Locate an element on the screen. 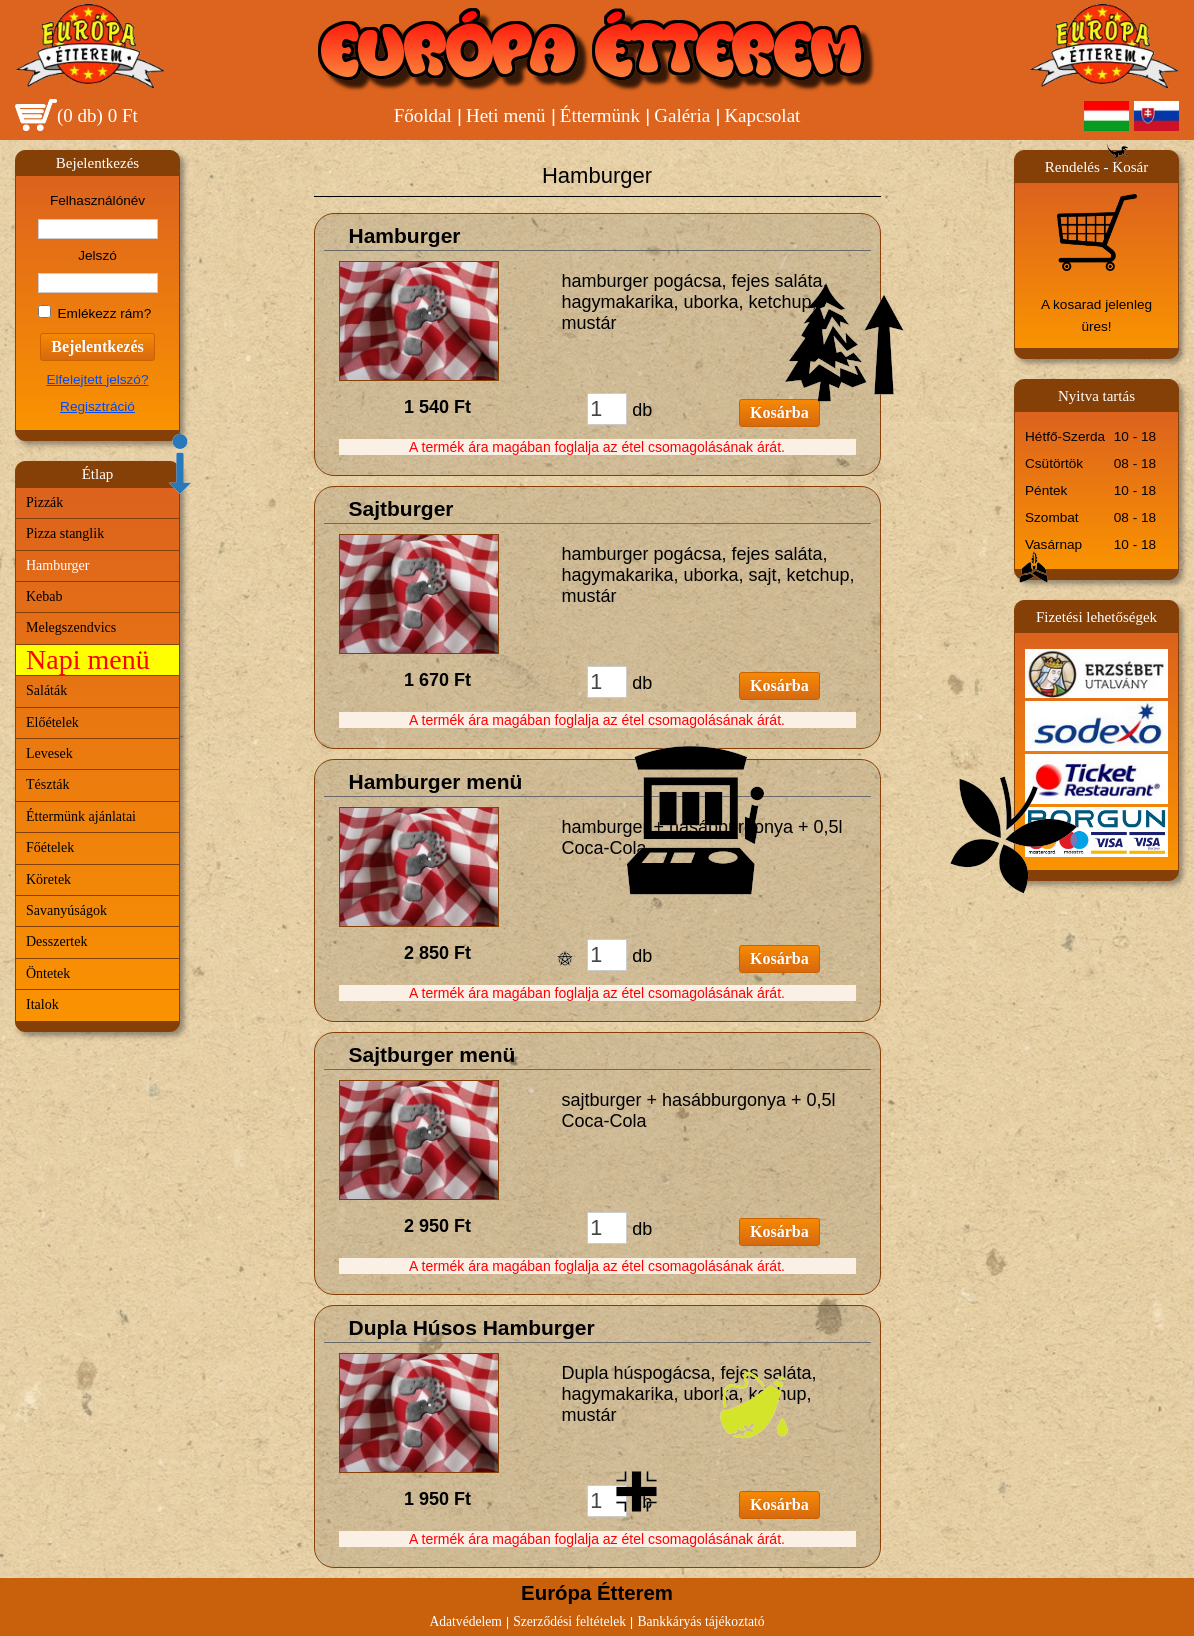  dinosaur or prehistoric creature category in a game is located at coordinates (1117, 152).